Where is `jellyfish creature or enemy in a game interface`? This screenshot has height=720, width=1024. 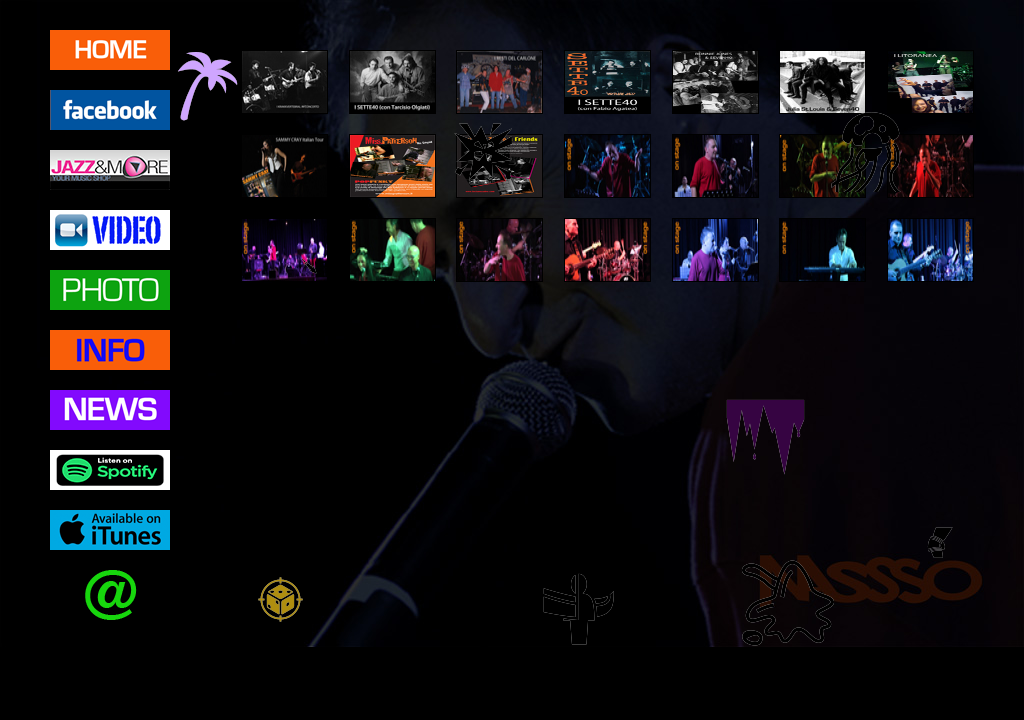 jellyfish creature or enemy in a game interface is located at coordinates (871, 152).